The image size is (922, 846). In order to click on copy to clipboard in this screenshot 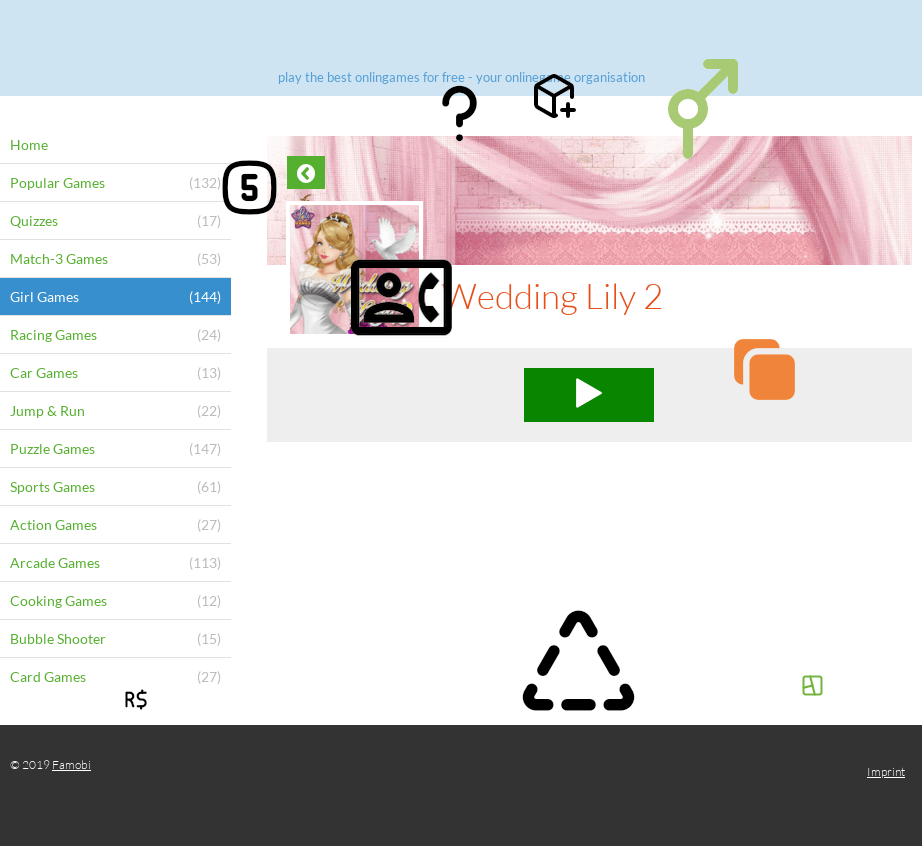, I will do `click(764, 369)`.